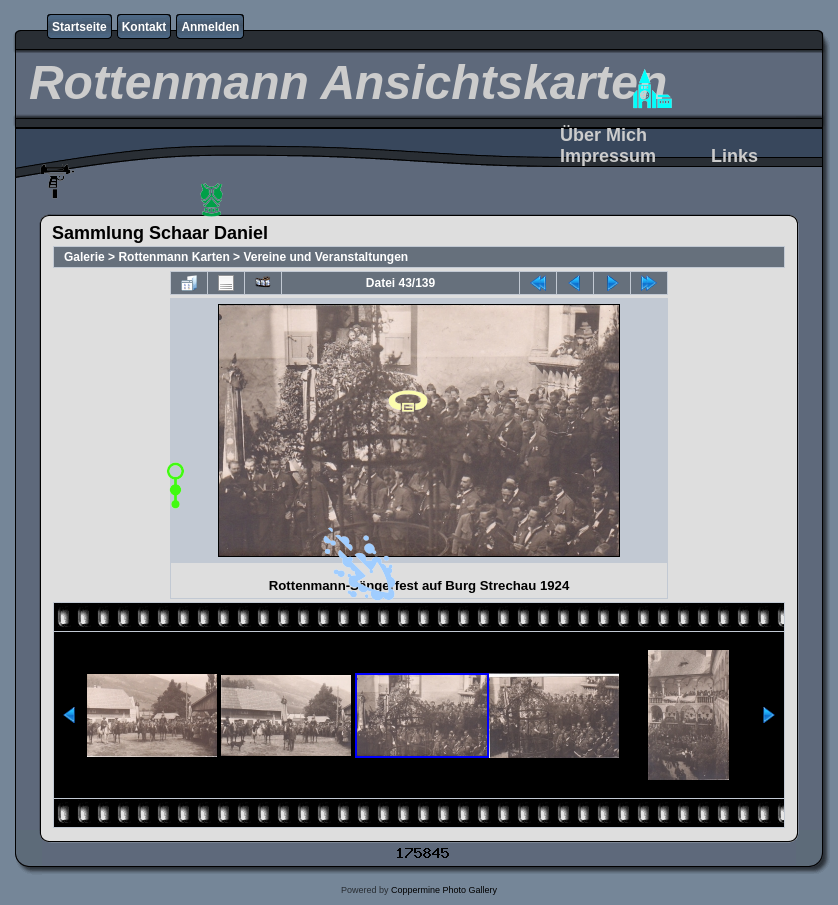 Image resolution: width=838 pixels, height=905 pixels. I want to click on equip or manage belt accessory, so click(408, 401).